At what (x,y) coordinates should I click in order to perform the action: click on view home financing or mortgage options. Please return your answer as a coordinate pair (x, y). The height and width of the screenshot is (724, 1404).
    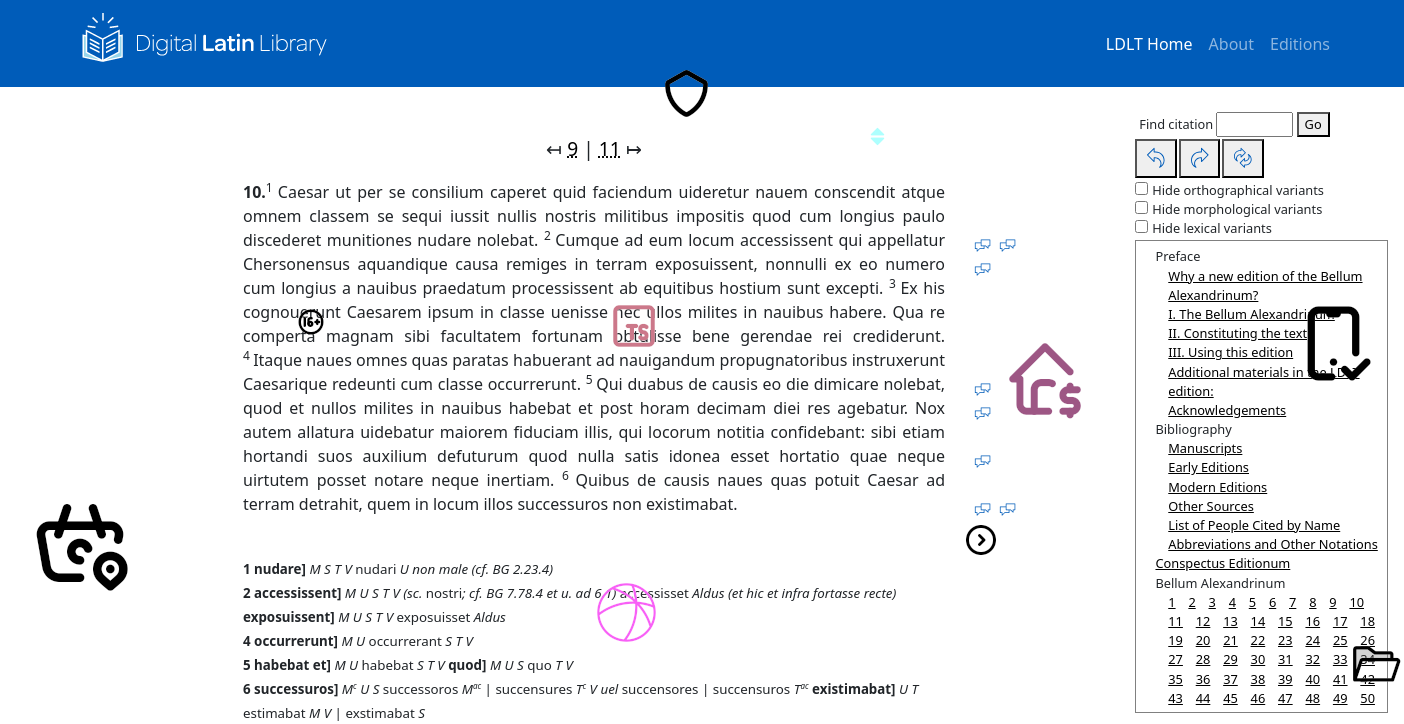
    Looking at the image, I should click on (1045, 379).